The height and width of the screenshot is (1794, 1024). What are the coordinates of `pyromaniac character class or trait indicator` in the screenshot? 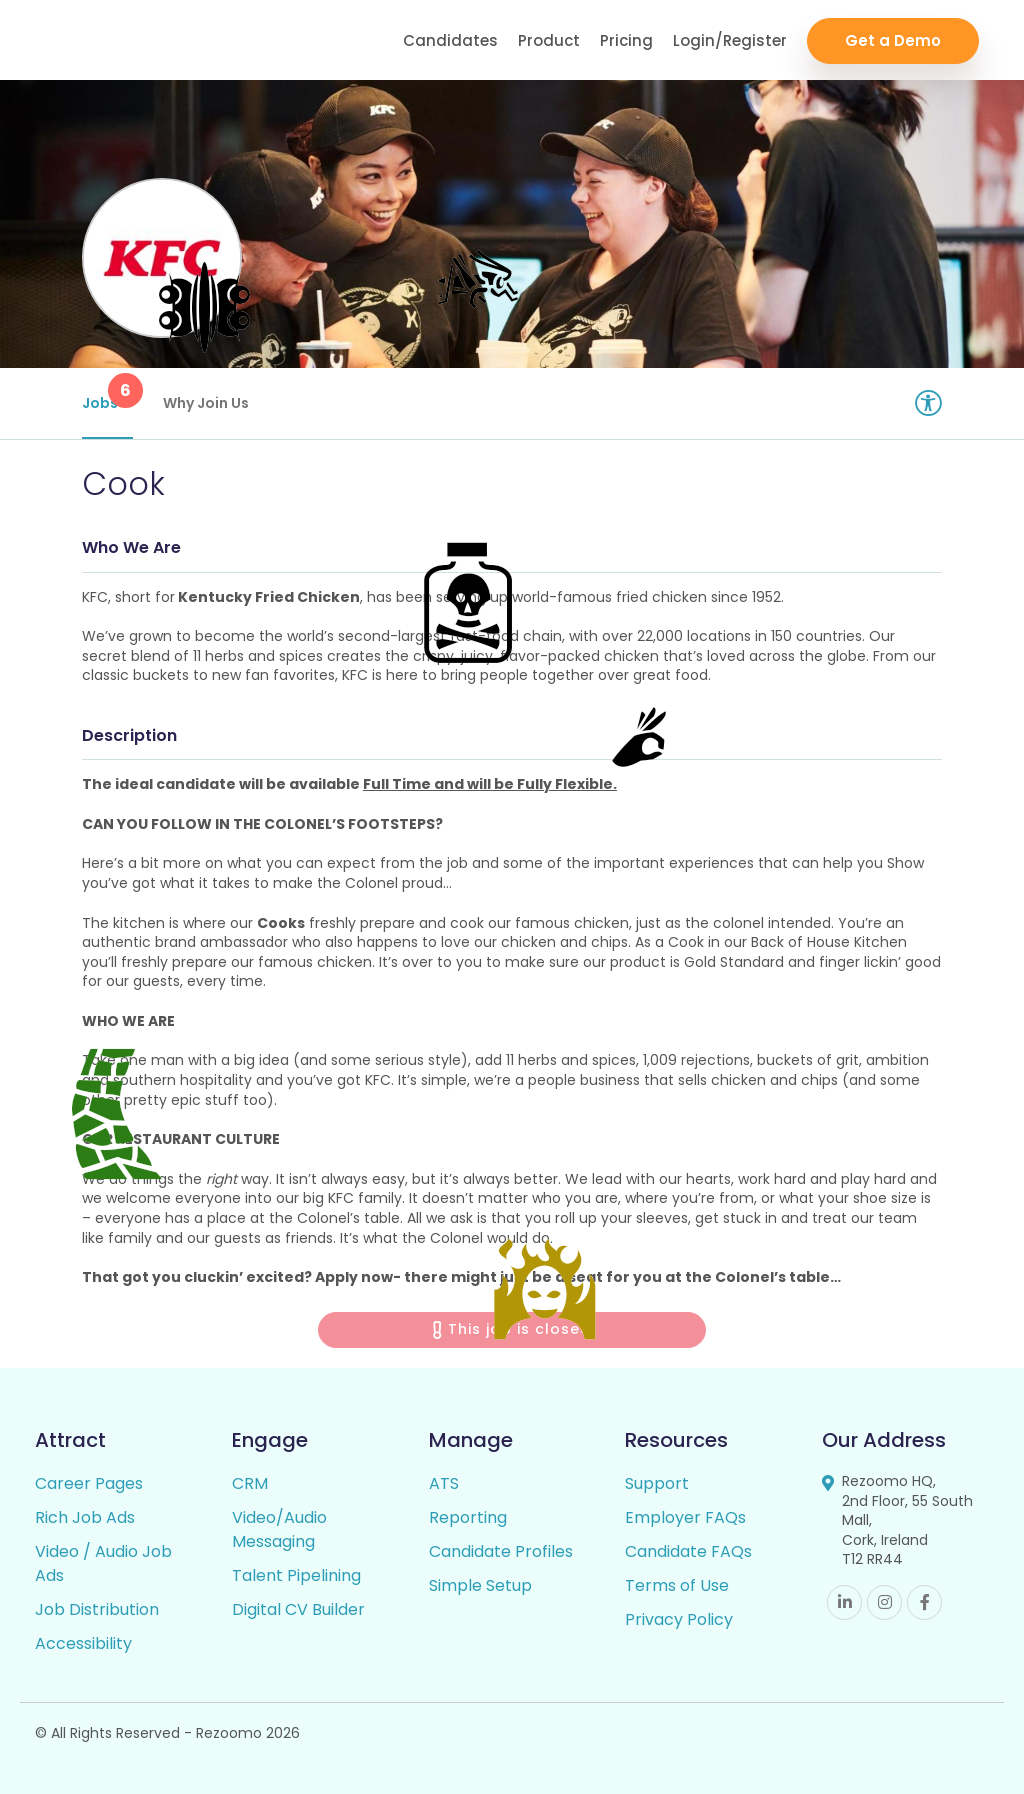 It's located at (544, 1288).